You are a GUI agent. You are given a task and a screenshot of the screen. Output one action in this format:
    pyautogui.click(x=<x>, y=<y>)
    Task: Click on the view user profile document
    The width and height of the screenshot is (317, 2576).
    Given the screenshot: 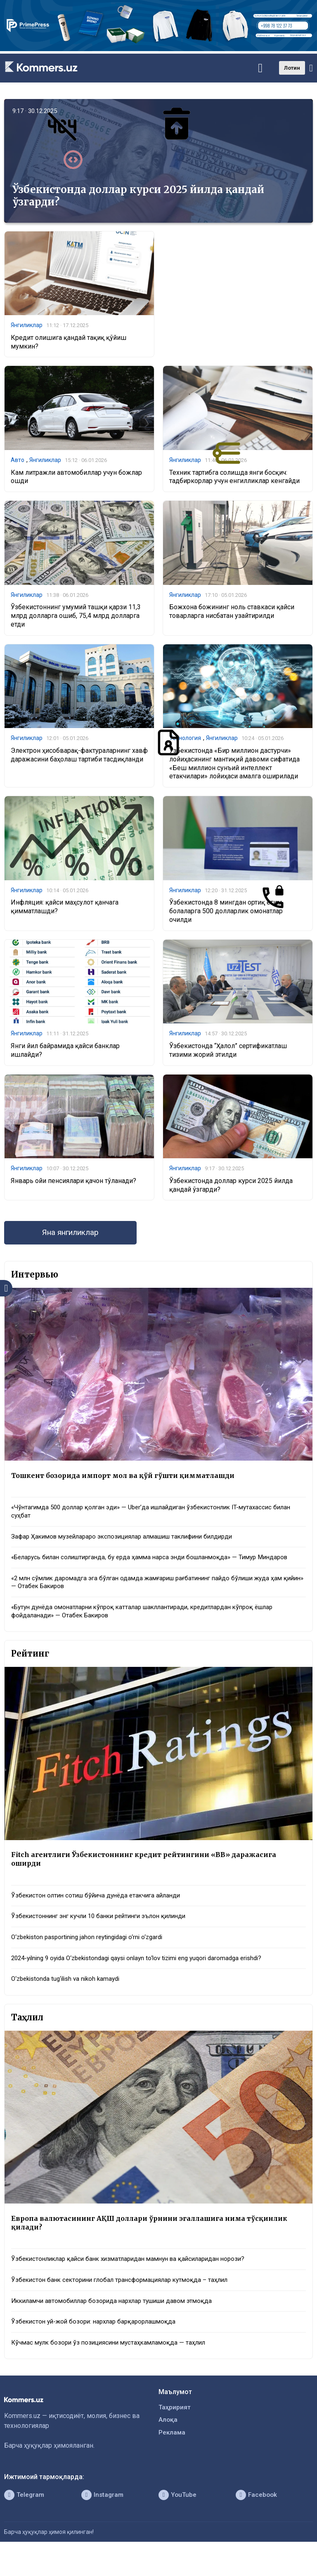 What is the action you would take?
    pyautogui.click(x=168, y=742)
    